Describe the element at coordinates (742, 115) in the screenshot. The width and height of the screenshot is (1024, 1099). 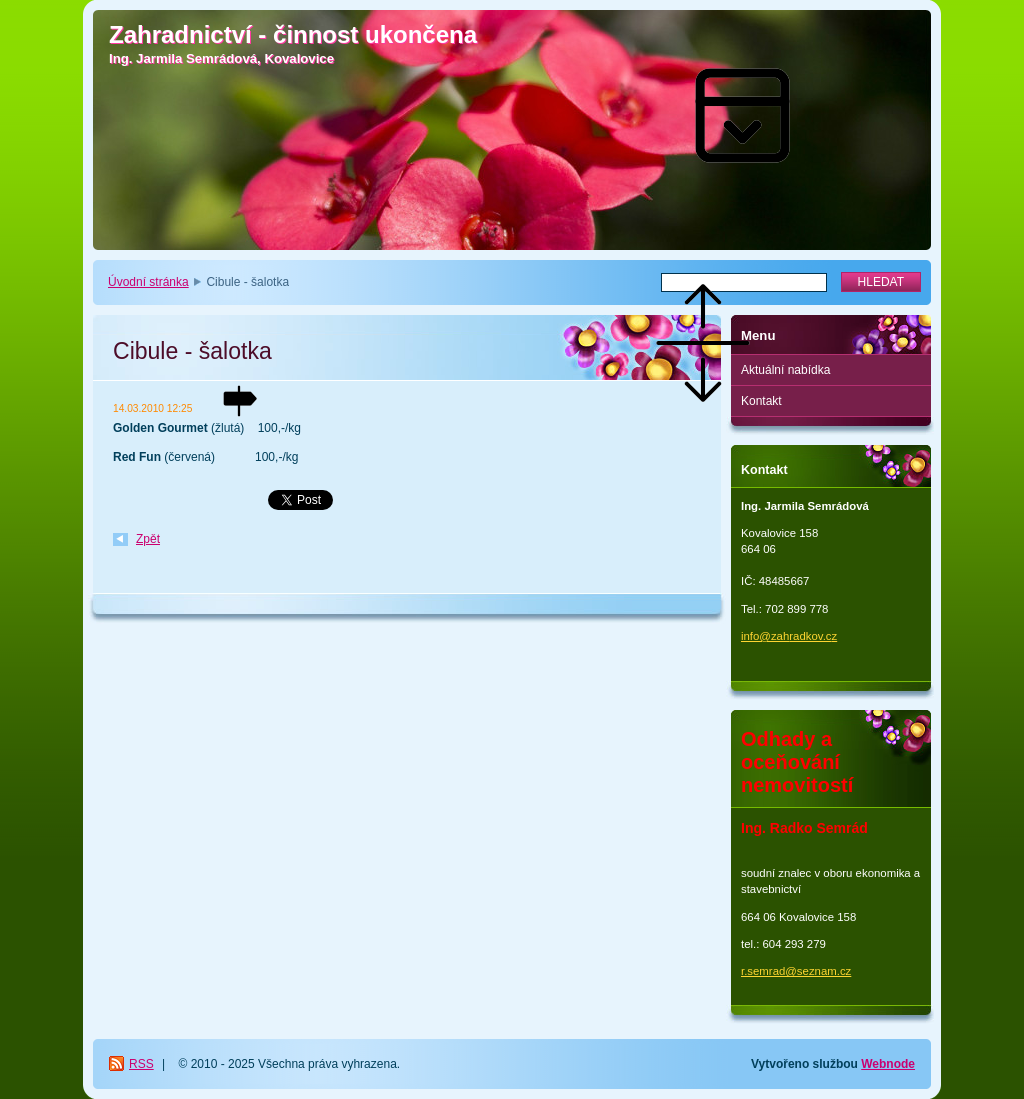
I see `collapse the top panel` at that location.